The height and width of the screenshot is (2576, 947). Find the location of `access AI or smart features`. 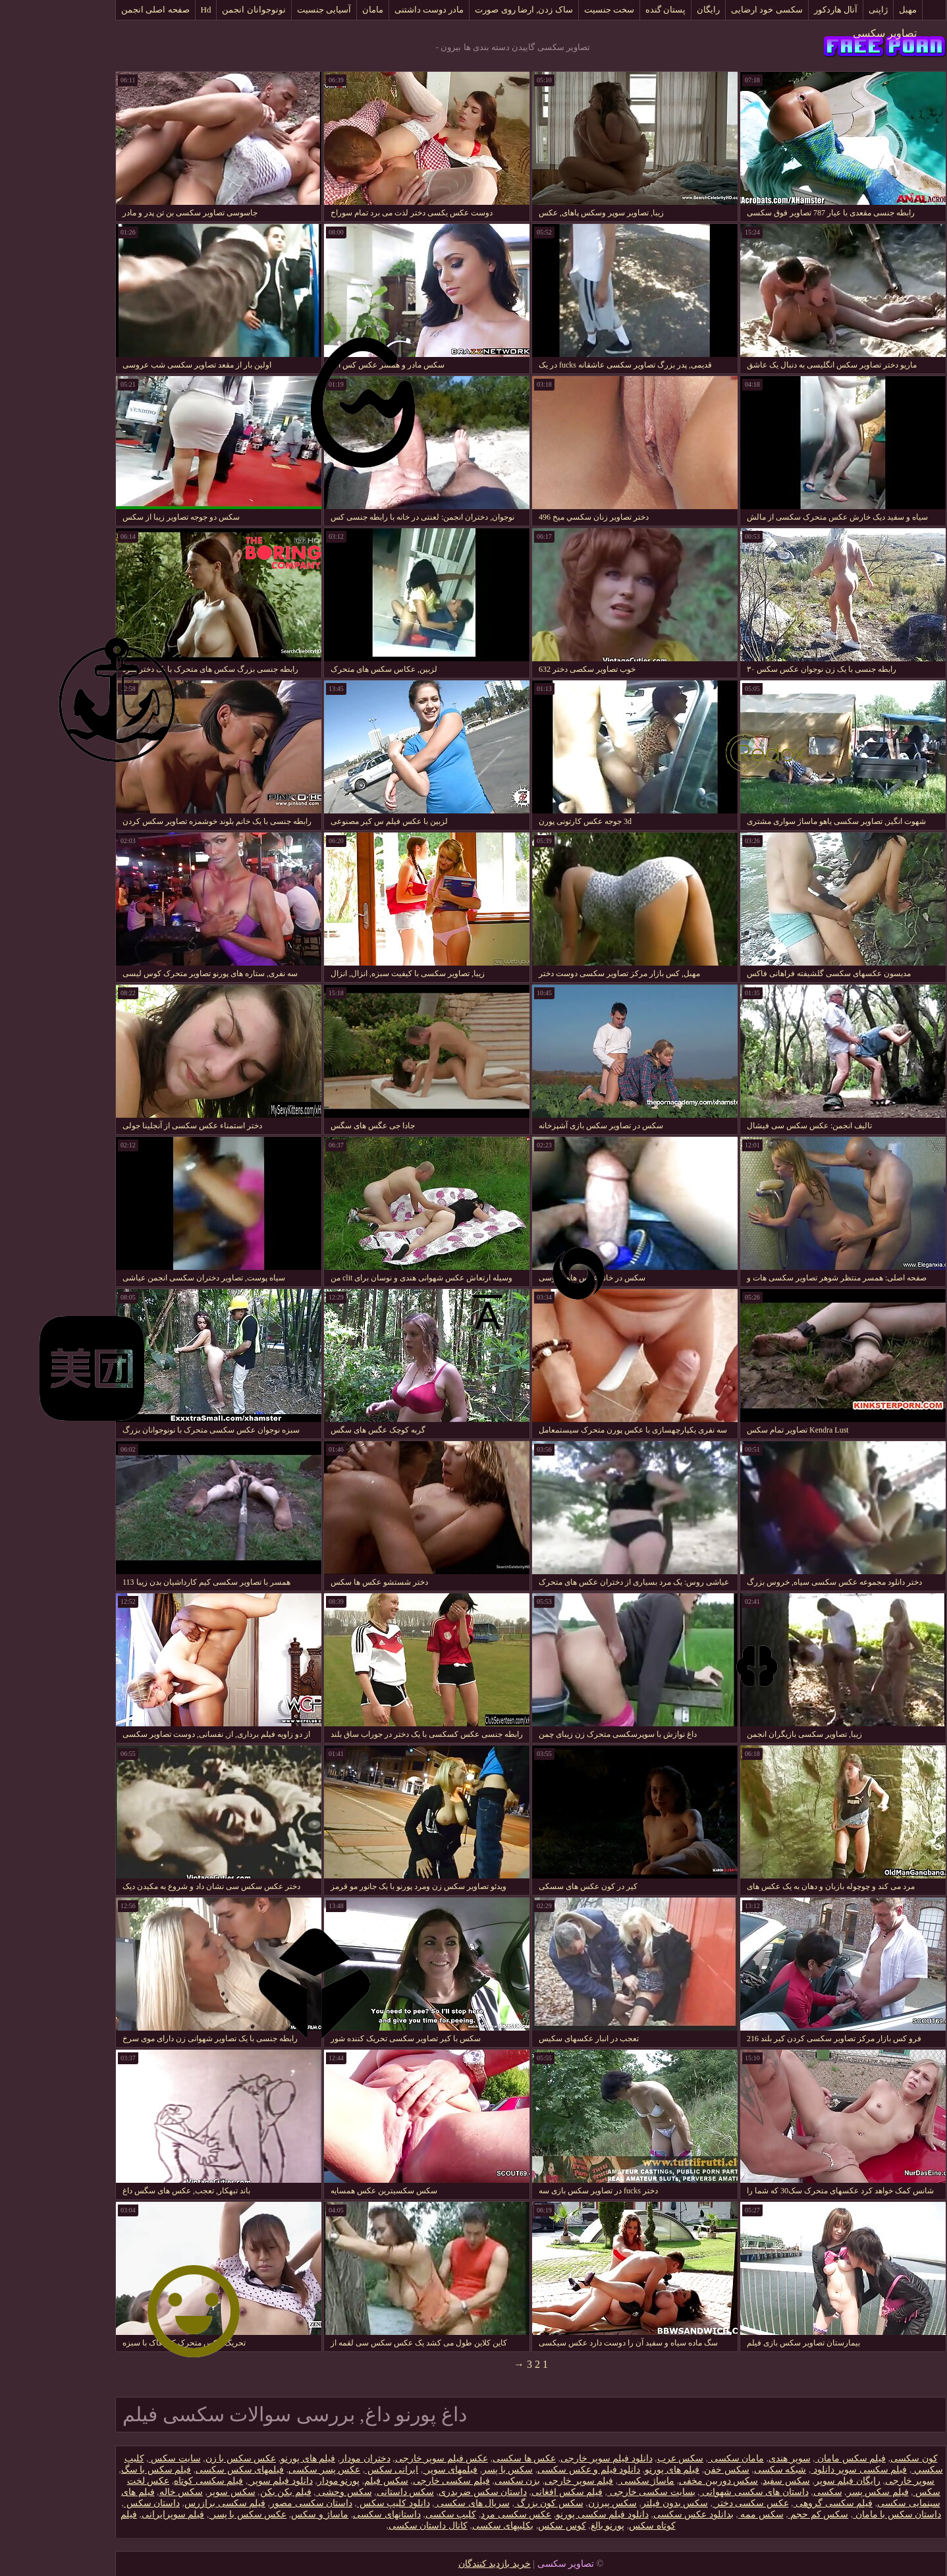

access AI or smart features is located at coordinates (757, 1666).